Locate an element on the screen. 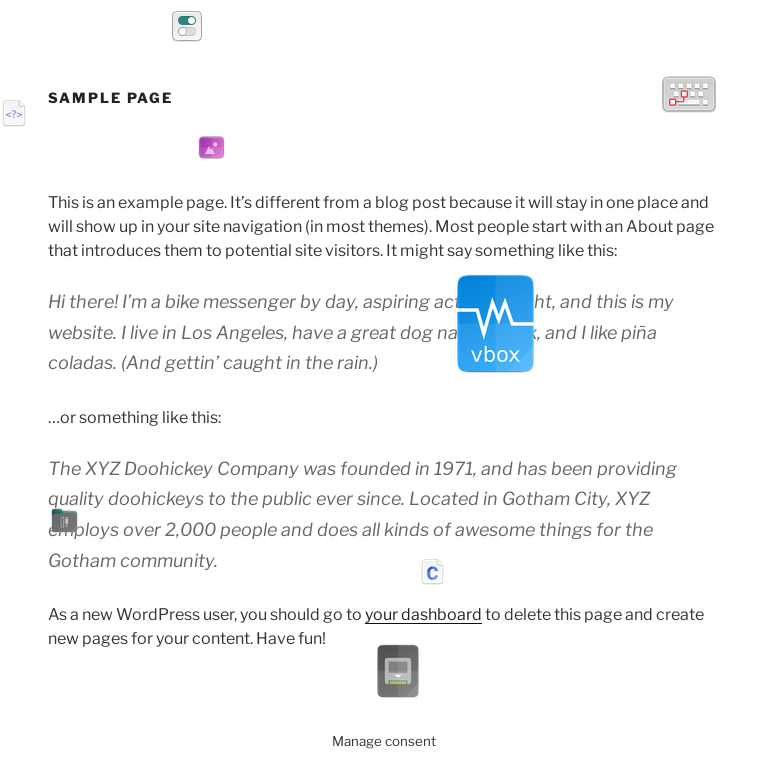  indicates an image file type is located at coordinates (211, 146).